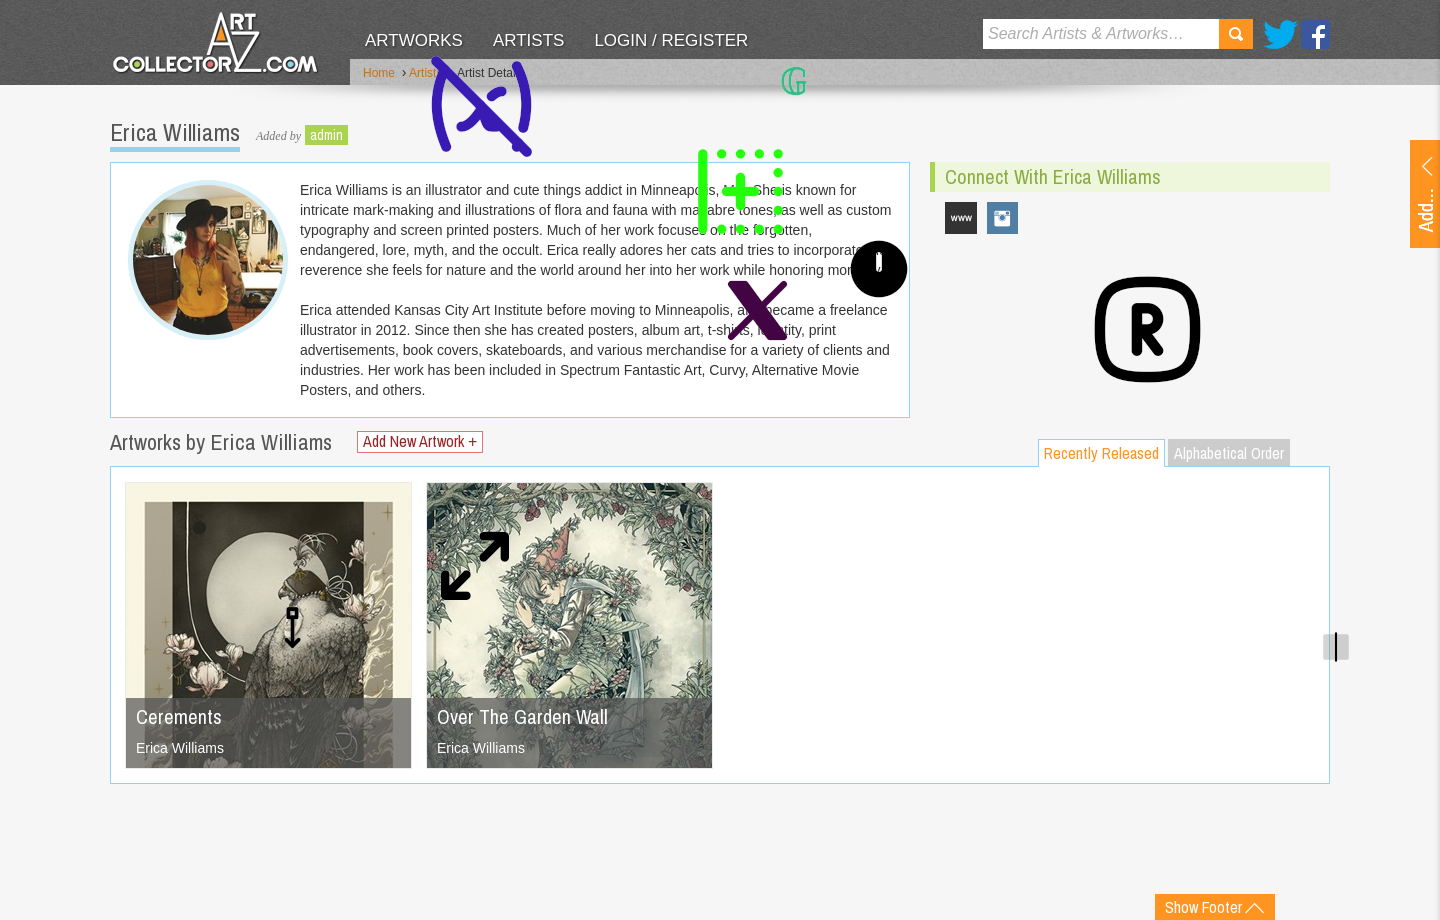 This screenshot has height=920, width=1440. I want to click on share to X (formerly Twitter), so click(757, 310).